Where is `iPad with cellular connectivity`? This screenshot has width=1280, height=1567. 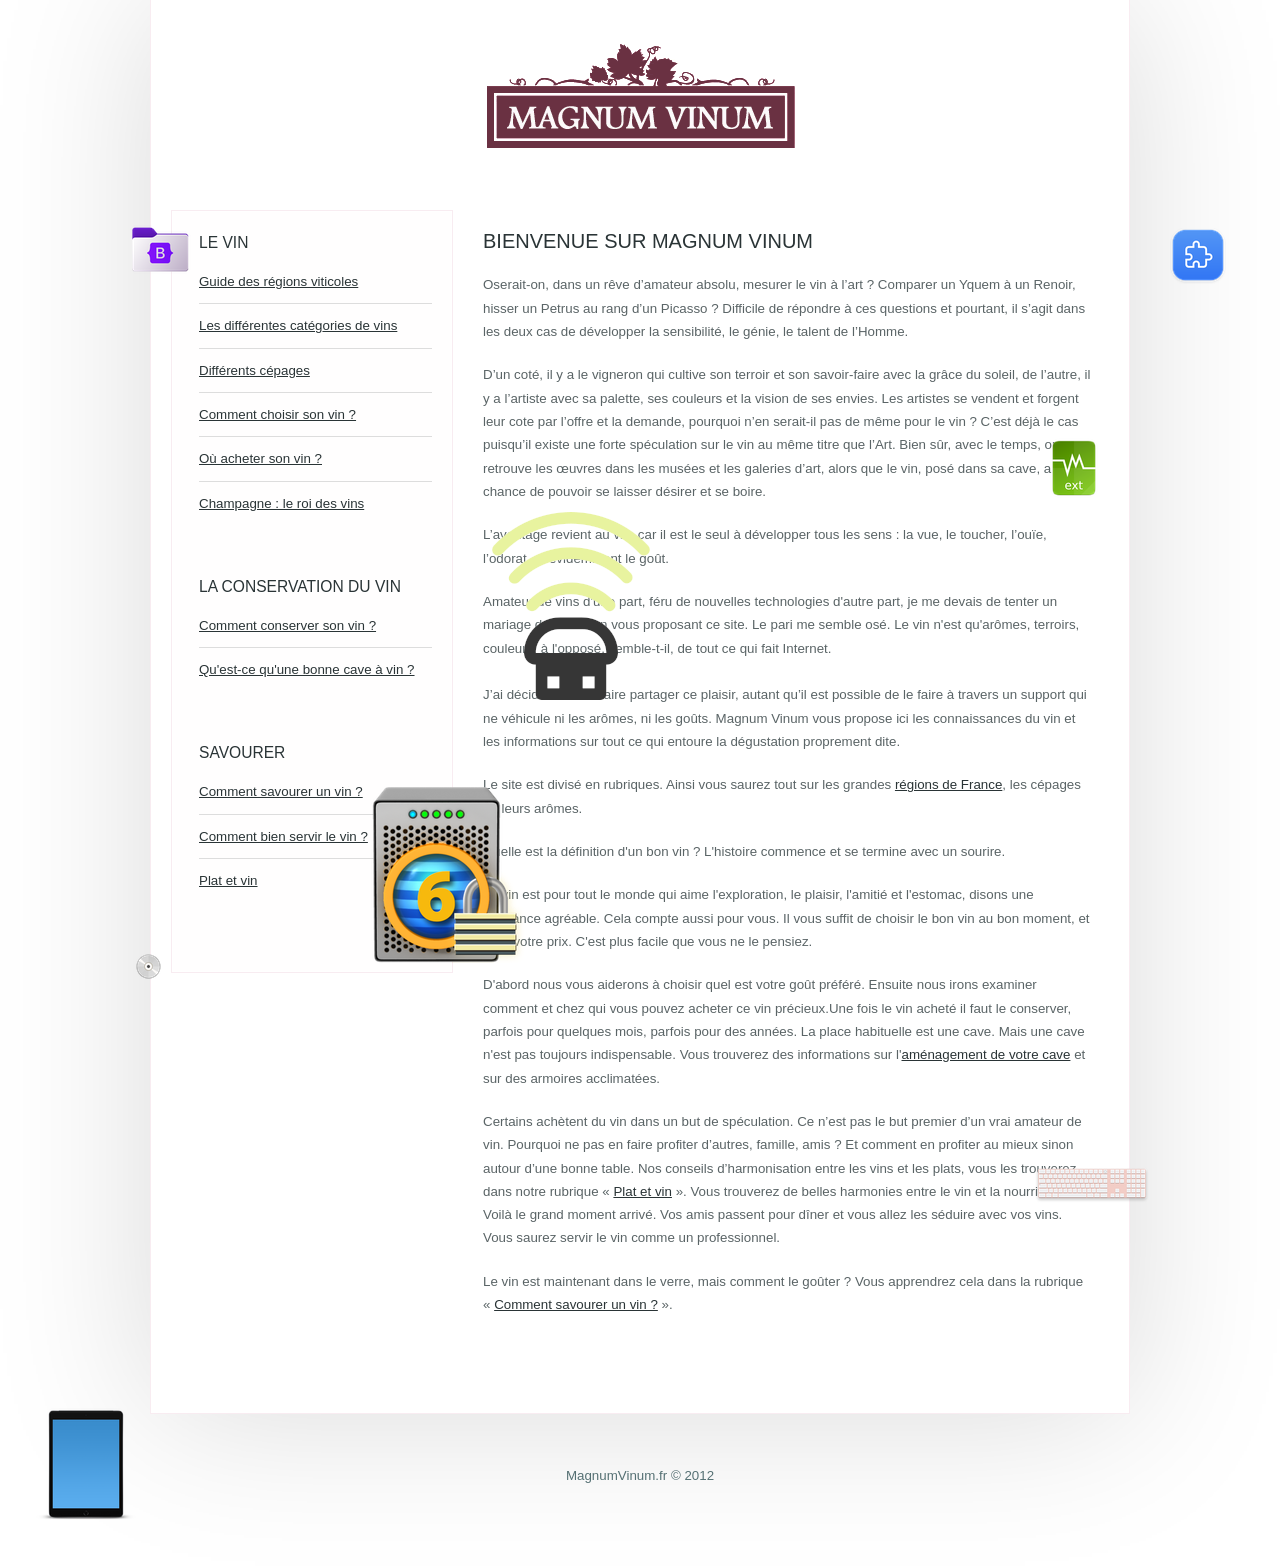 iPad with cellular connectivity is located at coordinates (86, 1465).